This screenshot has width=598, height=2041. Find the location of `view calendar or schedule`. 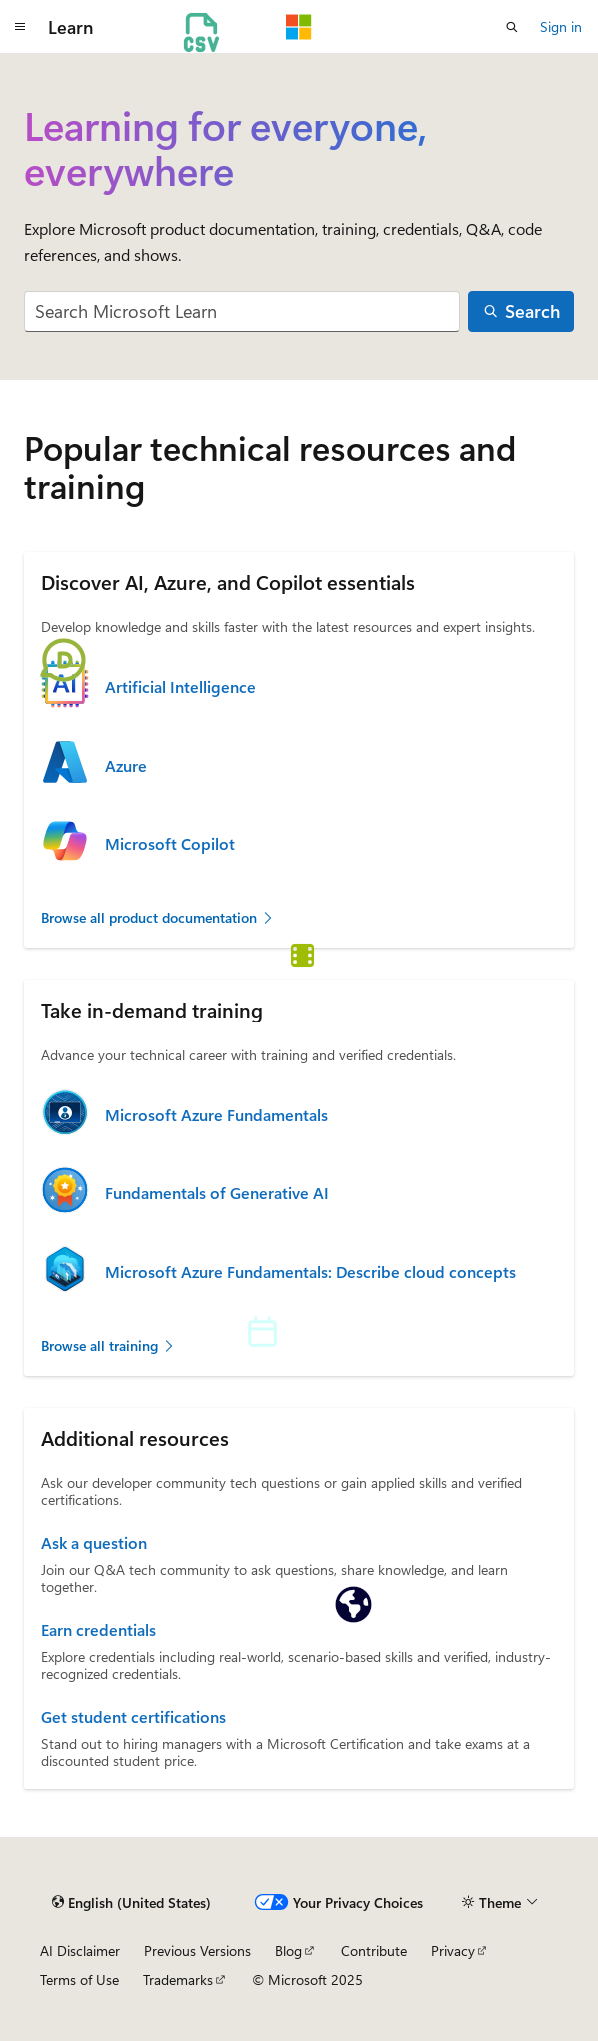

view calendar or schedule is located at coordinates (262, 1332).